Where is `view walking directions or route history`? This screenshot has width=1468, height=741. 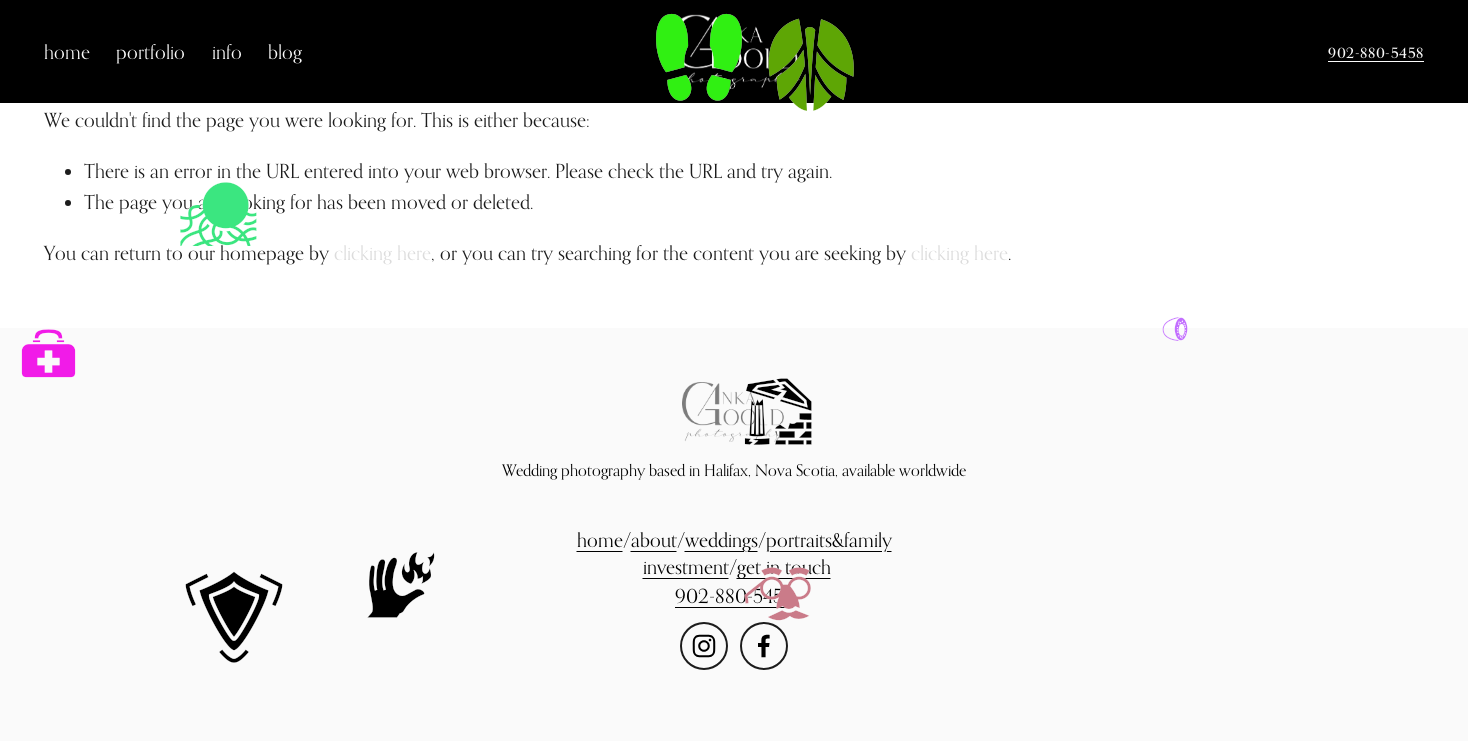 view walking directions or route history is located at coordinates (698, 57).